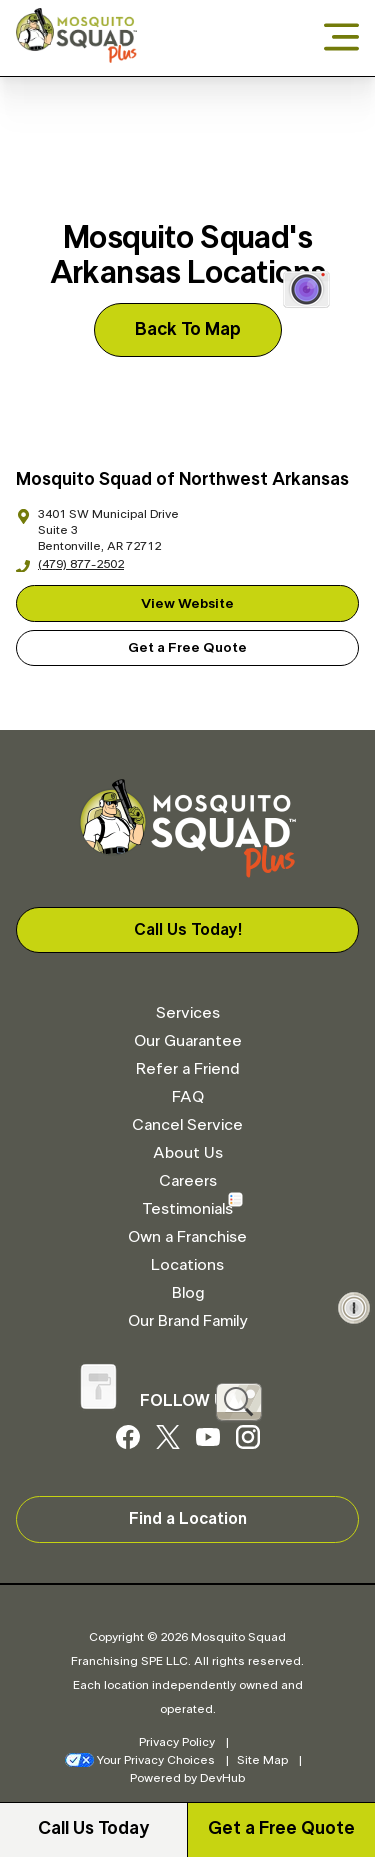 The width and height of the screenshot is (375, 1857). What do you see at coordinates (306, 289) in the screenshot?
I see `open the camera app` at bounding box center [306, 289].